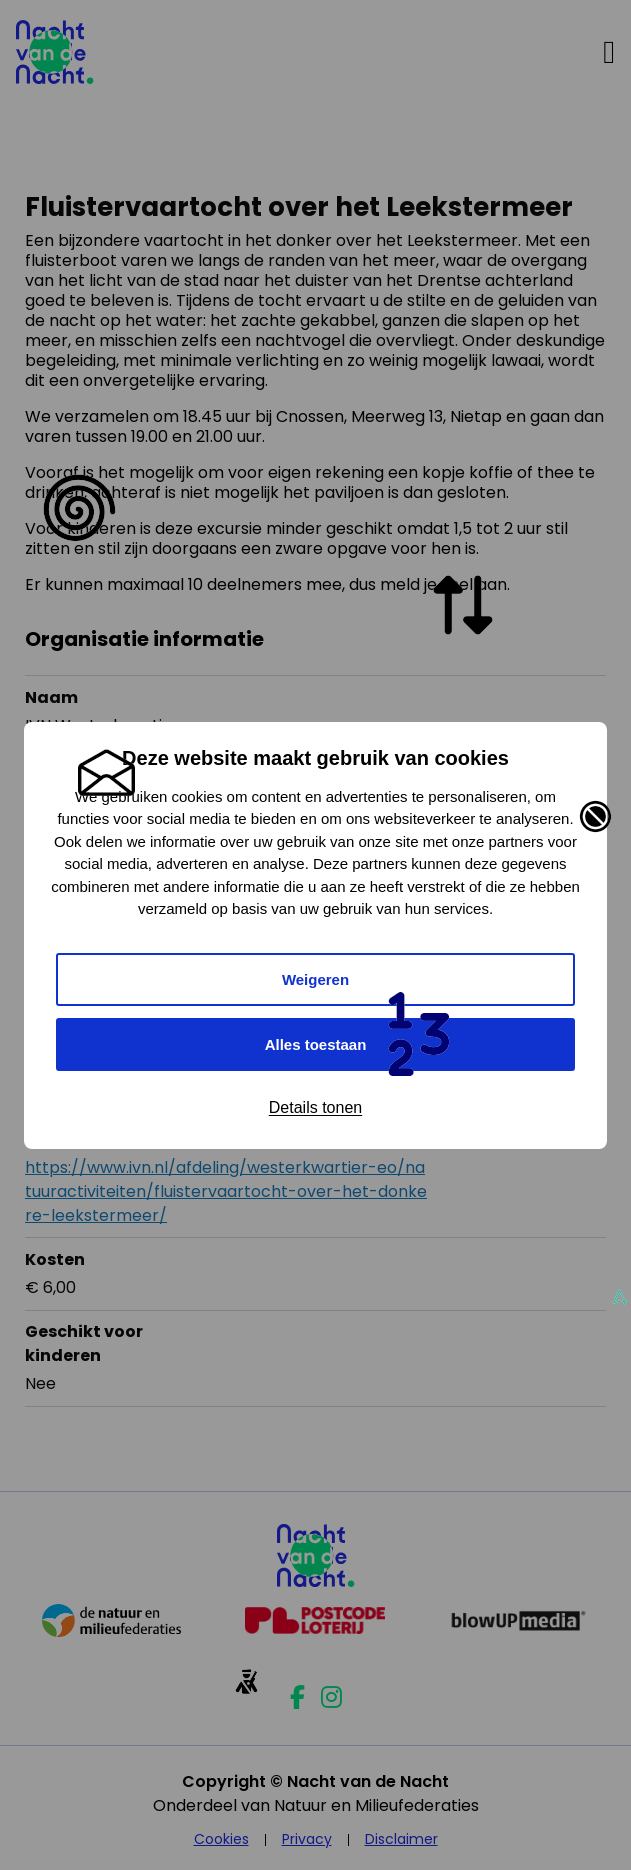 The image size is (631, 1870). Describe the element at coordinates (75, 506) in the screenshot. I see `indicates loading or processing in progress` at that location.